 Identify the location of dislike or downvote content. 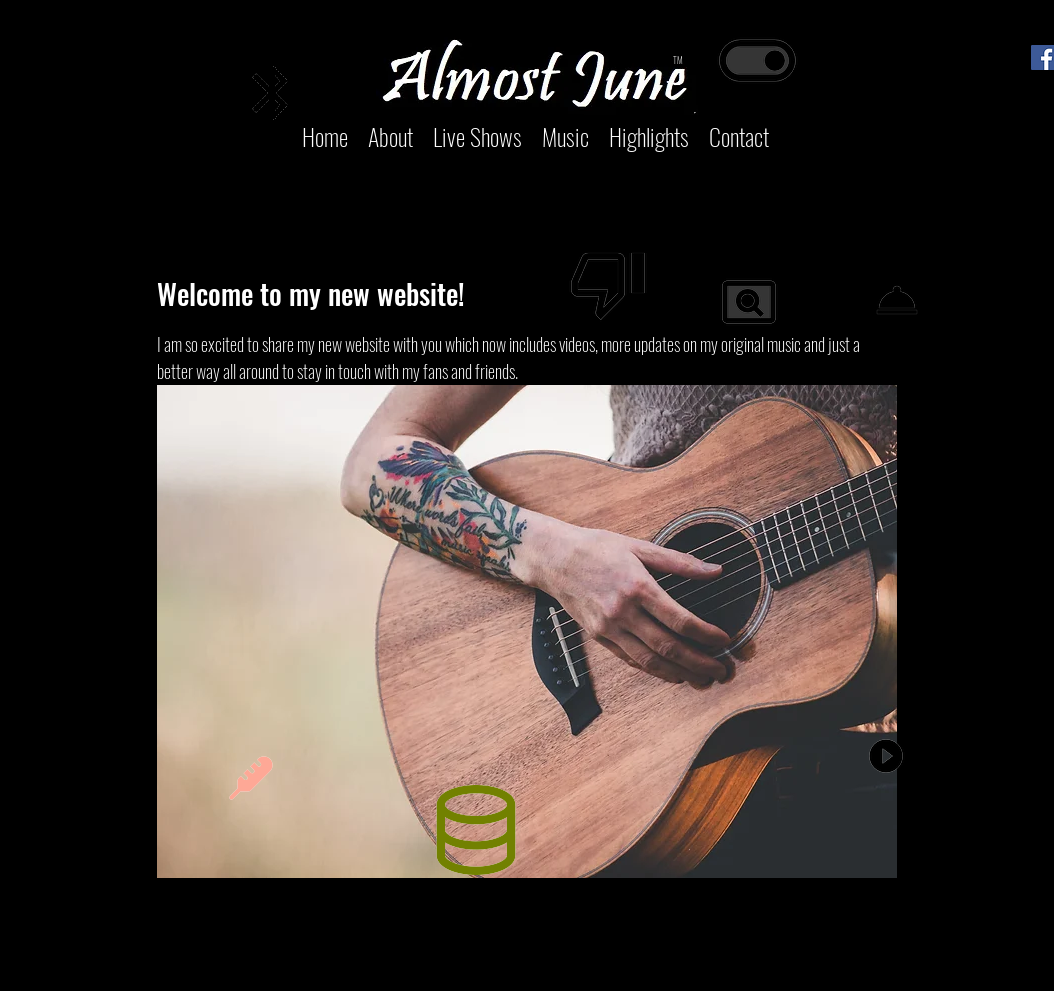
(608, 283).